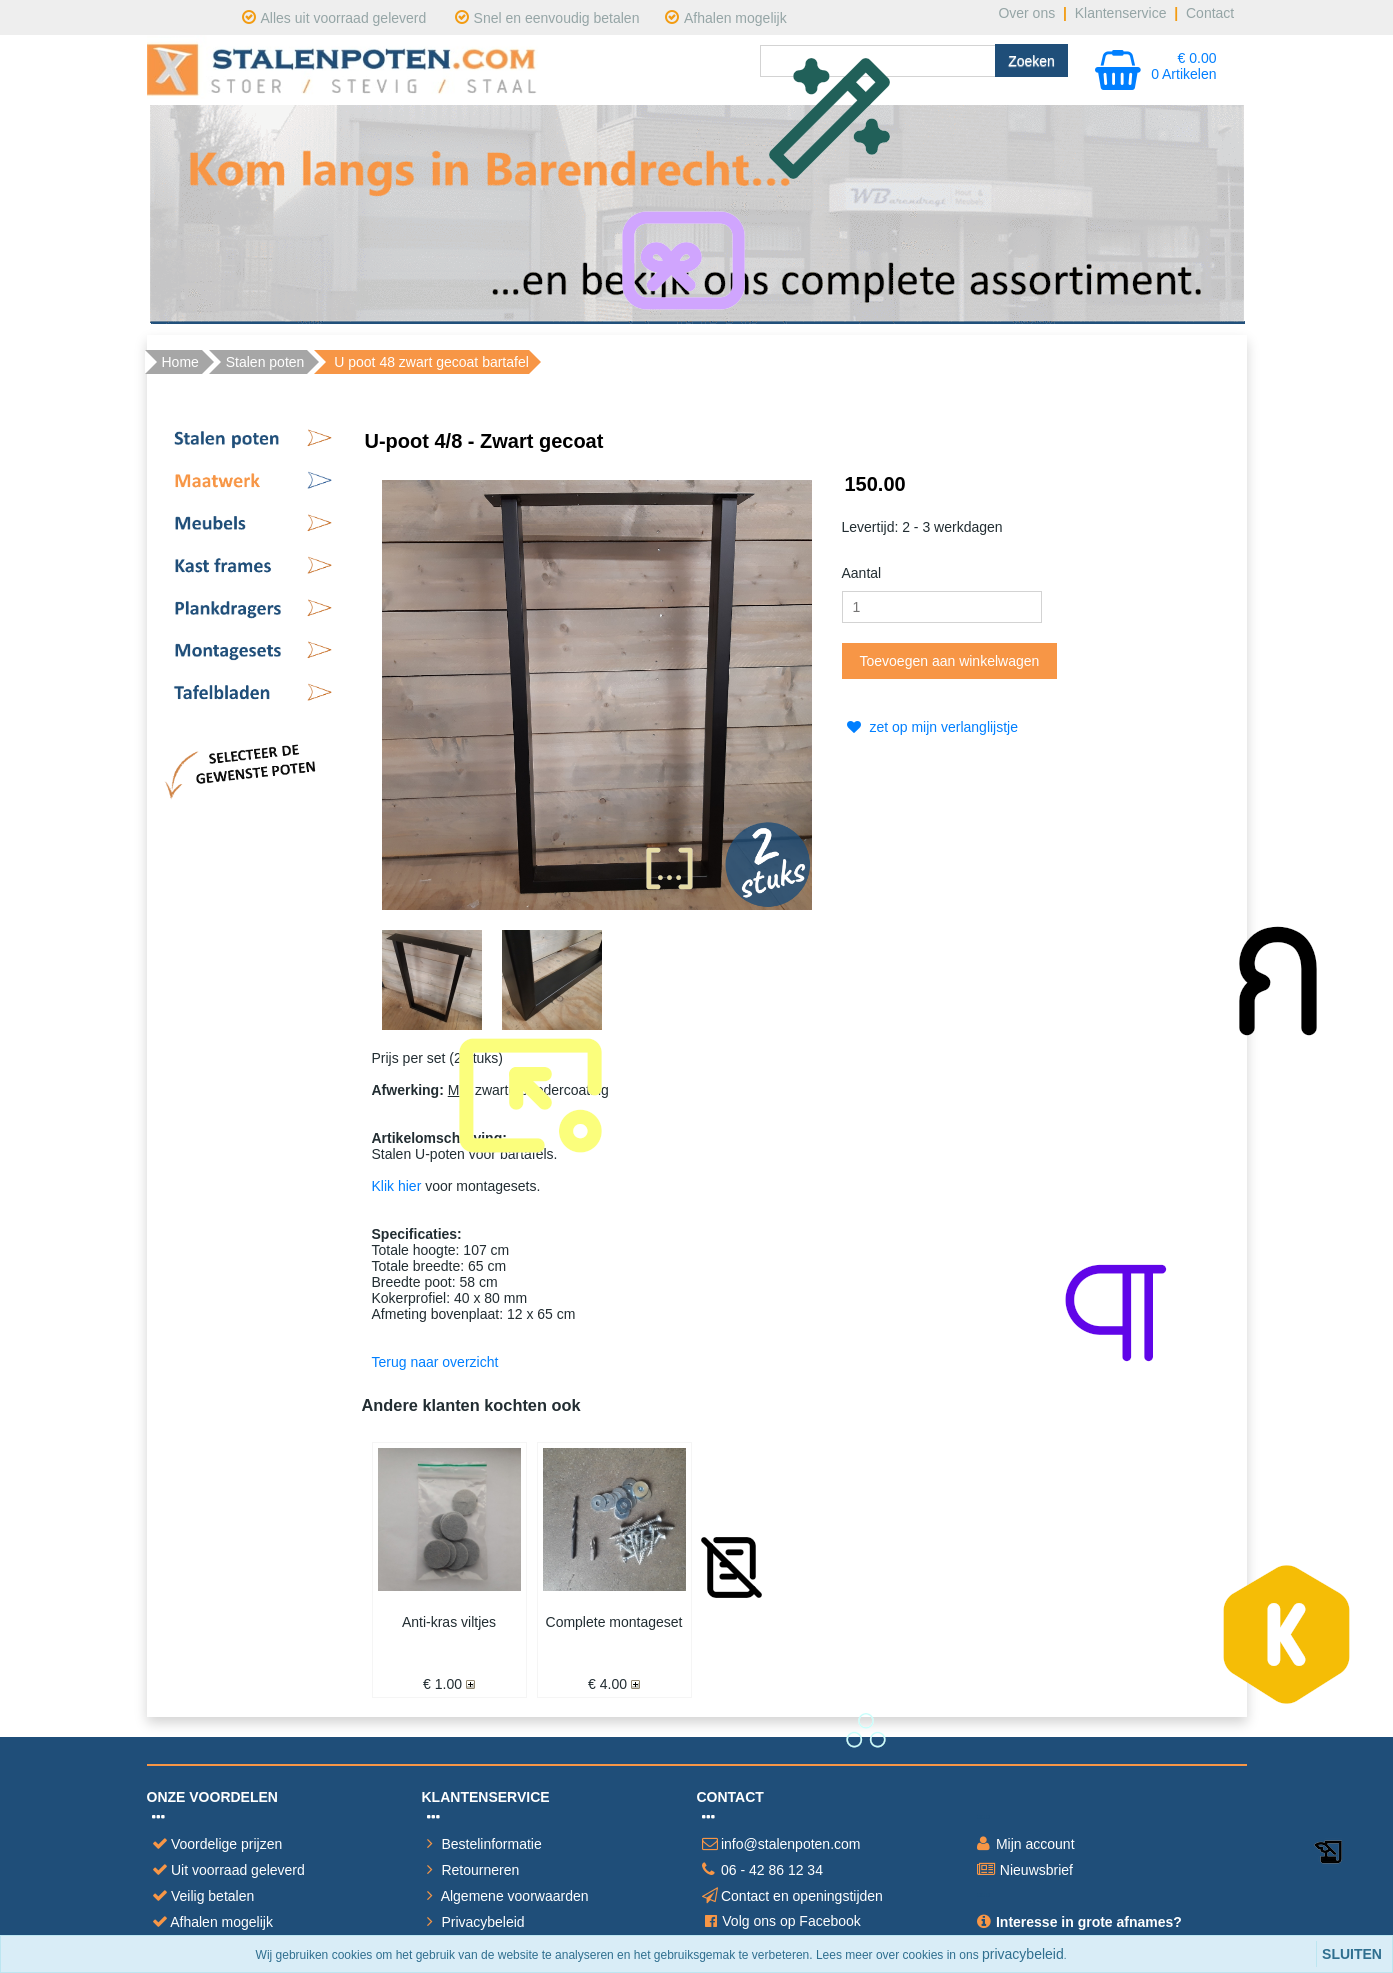  Describe the element at coordinates (530, 1095) in the screenshot. I see `pin item to the end of a list` at that location.